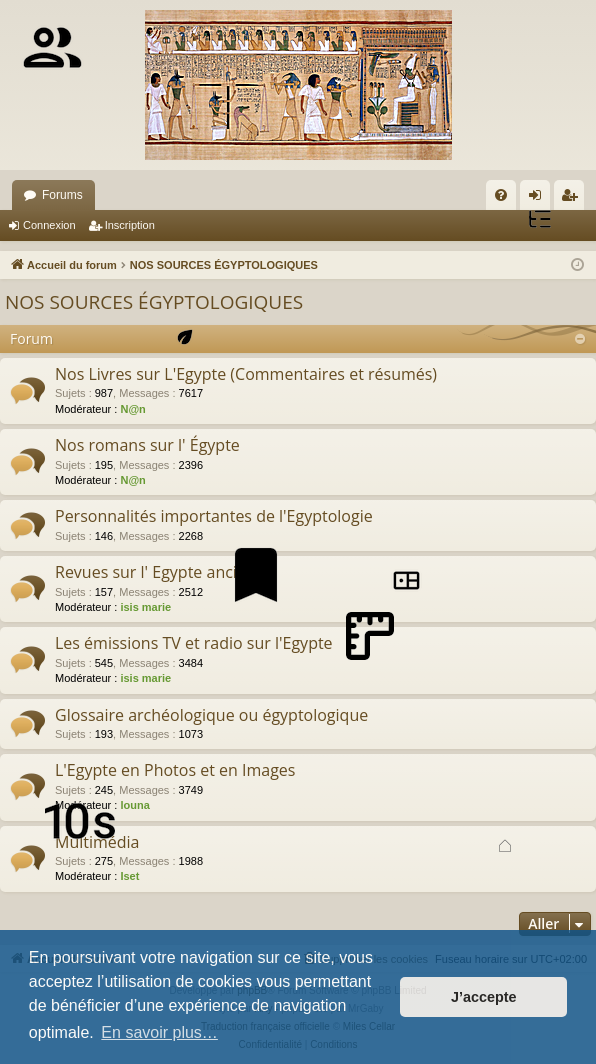 Image resolution: width=596 pixels, height=1064 pixels. I want to click on view contacts or people list, so click(52, 47).